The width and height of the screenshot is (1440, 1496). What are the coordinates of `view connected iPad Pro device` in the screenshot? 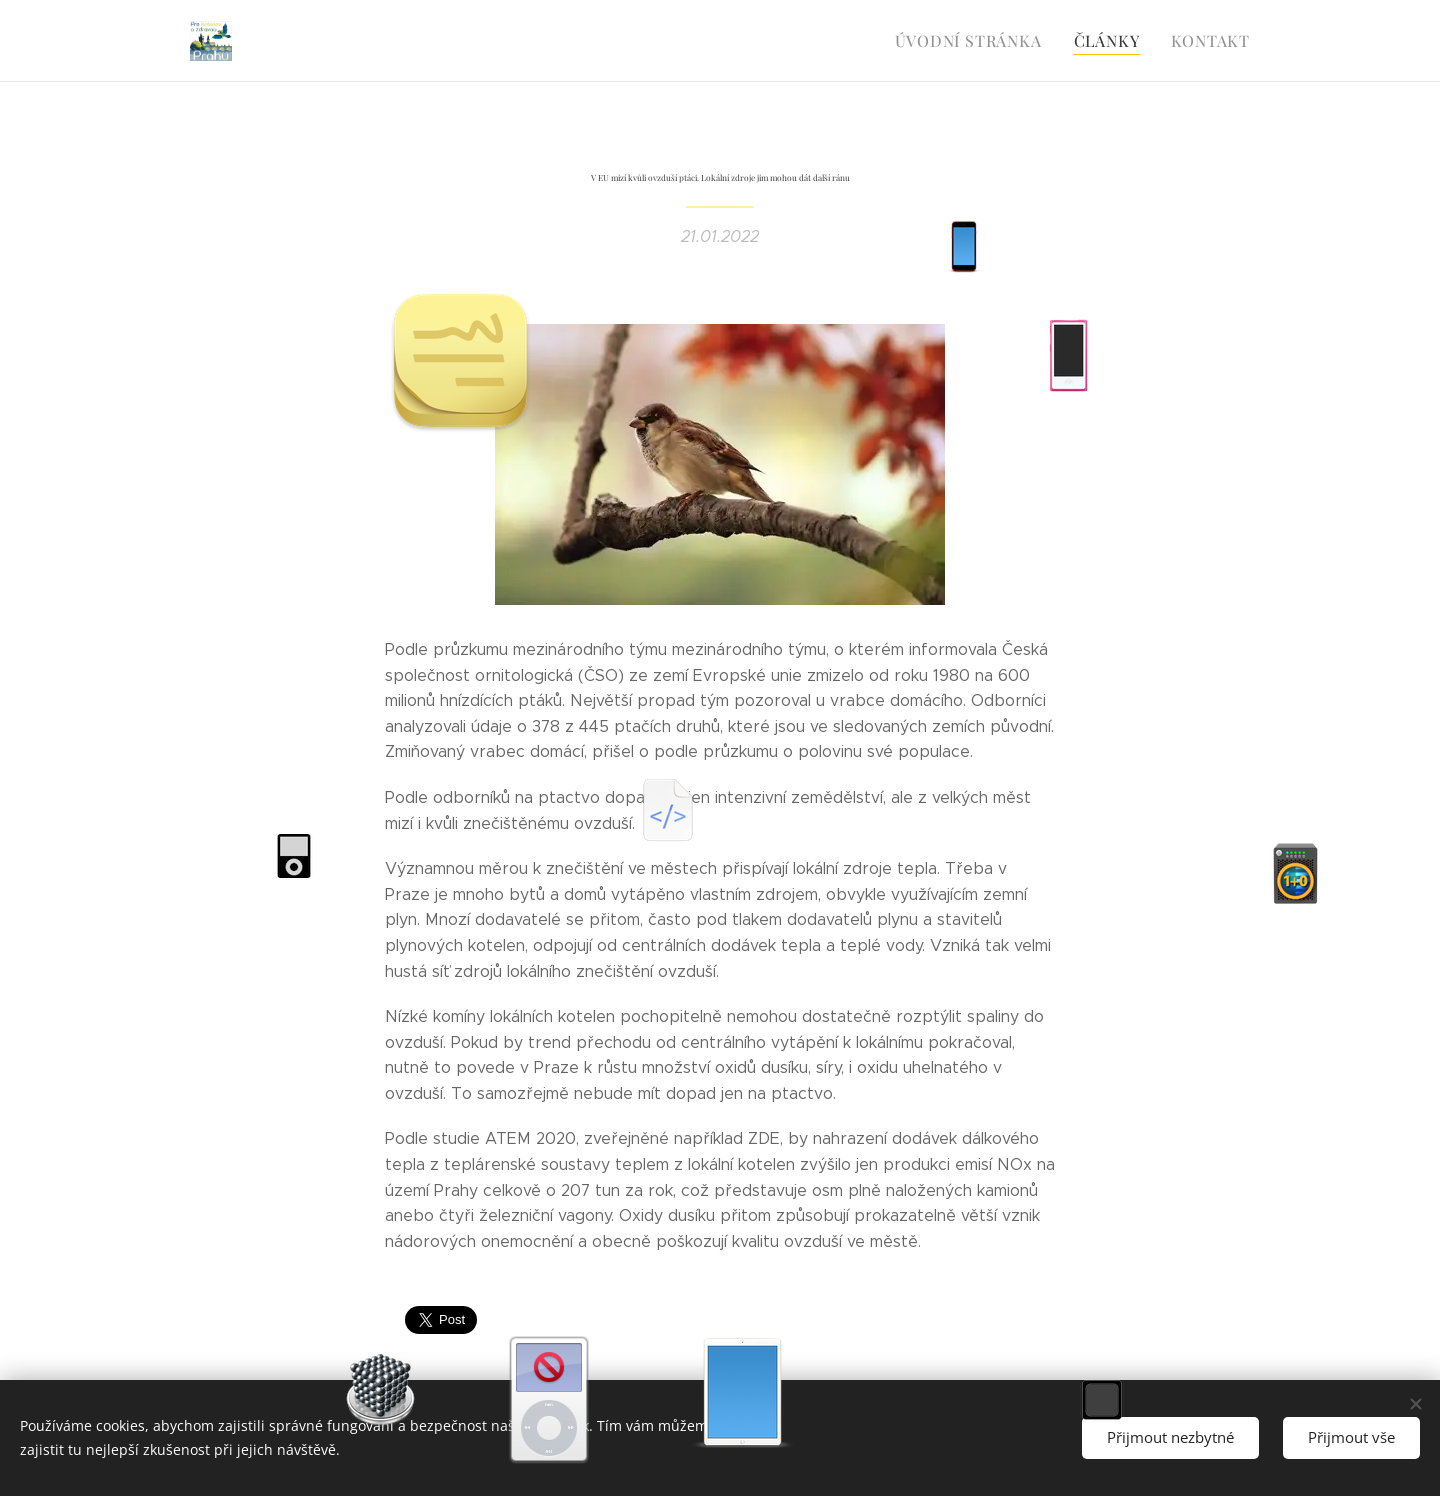 It's located at (742, 1392).